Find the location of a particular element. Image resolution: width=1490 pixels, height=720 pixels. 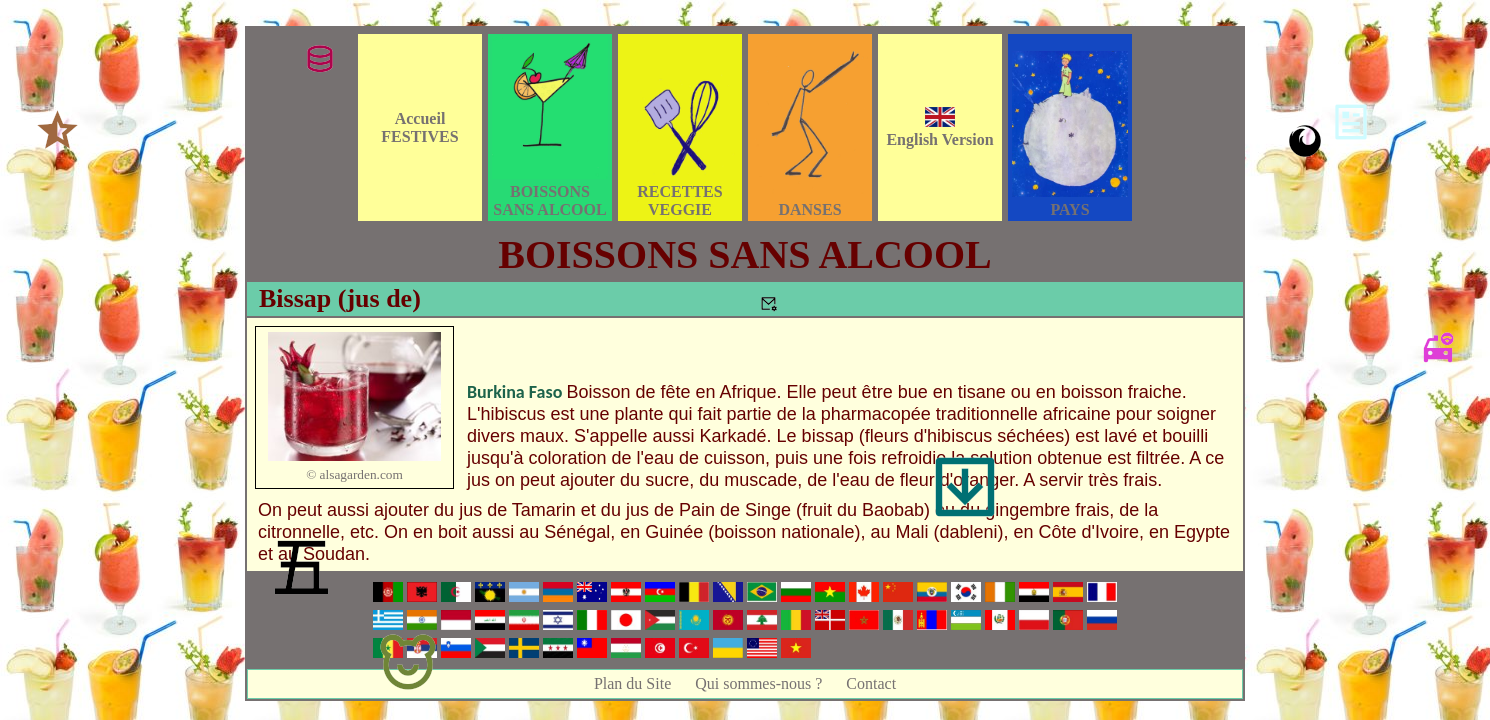

switch to wubi input method is located at coordinates (301, 567).